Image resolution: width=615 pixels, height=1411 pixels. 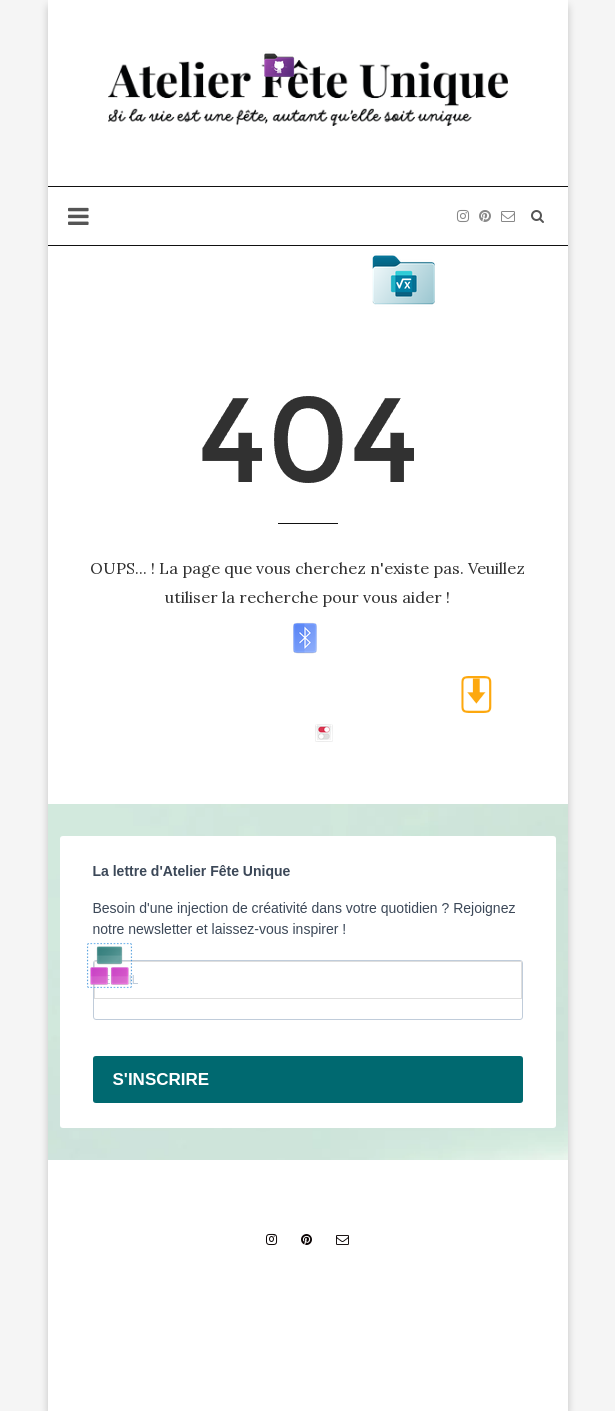 What do you see at coordinates (305, 638) in the screenshot?
I see `indicates bluetooth is active and connected` at bounding box center [305, 638].